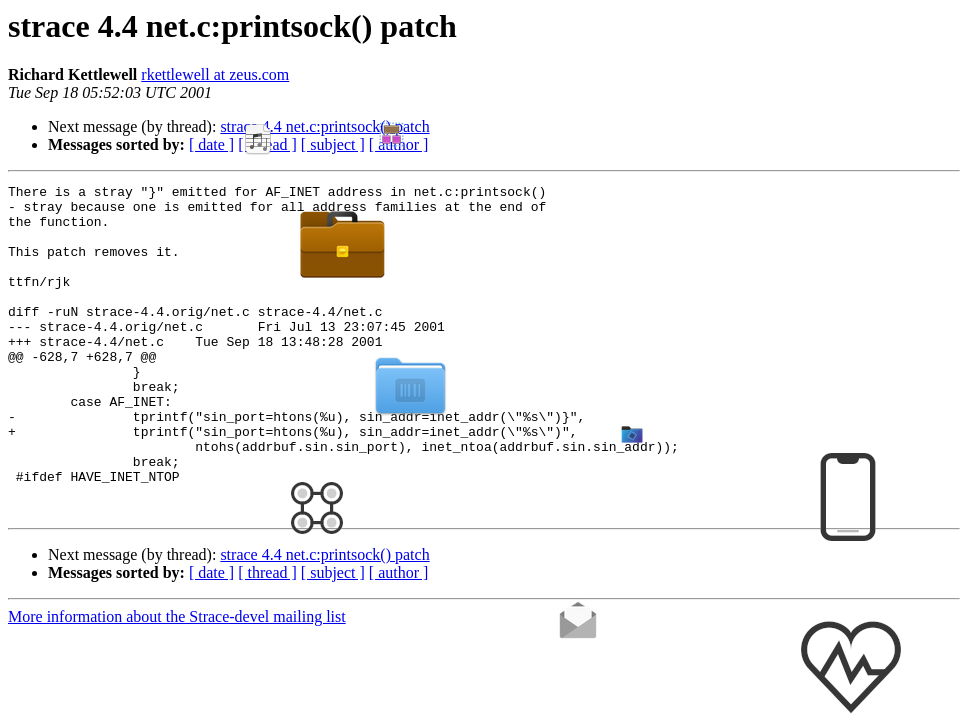 This screenshot has height=720, width=968. Describe the element at coordinates (632, 435) in the screenshot. I see `folder containing adobe photoshop elements files` at that location.